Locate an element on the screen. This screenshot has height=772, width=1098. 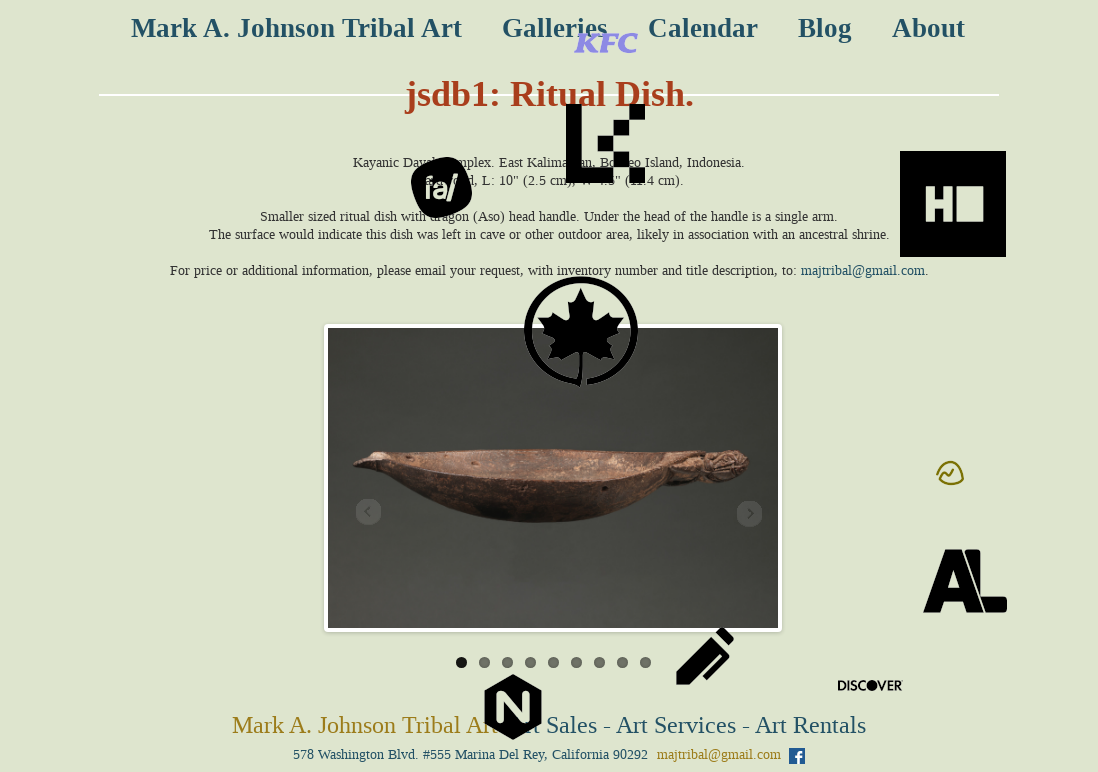
KFC brand logo is located at coordinates (606, 43).